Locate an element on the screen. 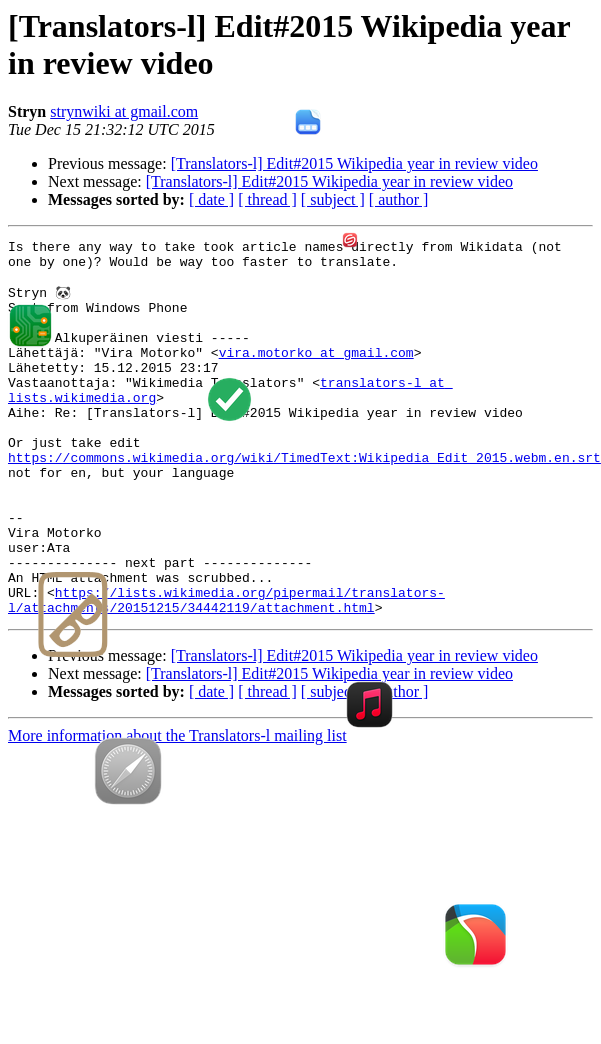  indicates a completed or successful action is located at coordinates (229, 399).